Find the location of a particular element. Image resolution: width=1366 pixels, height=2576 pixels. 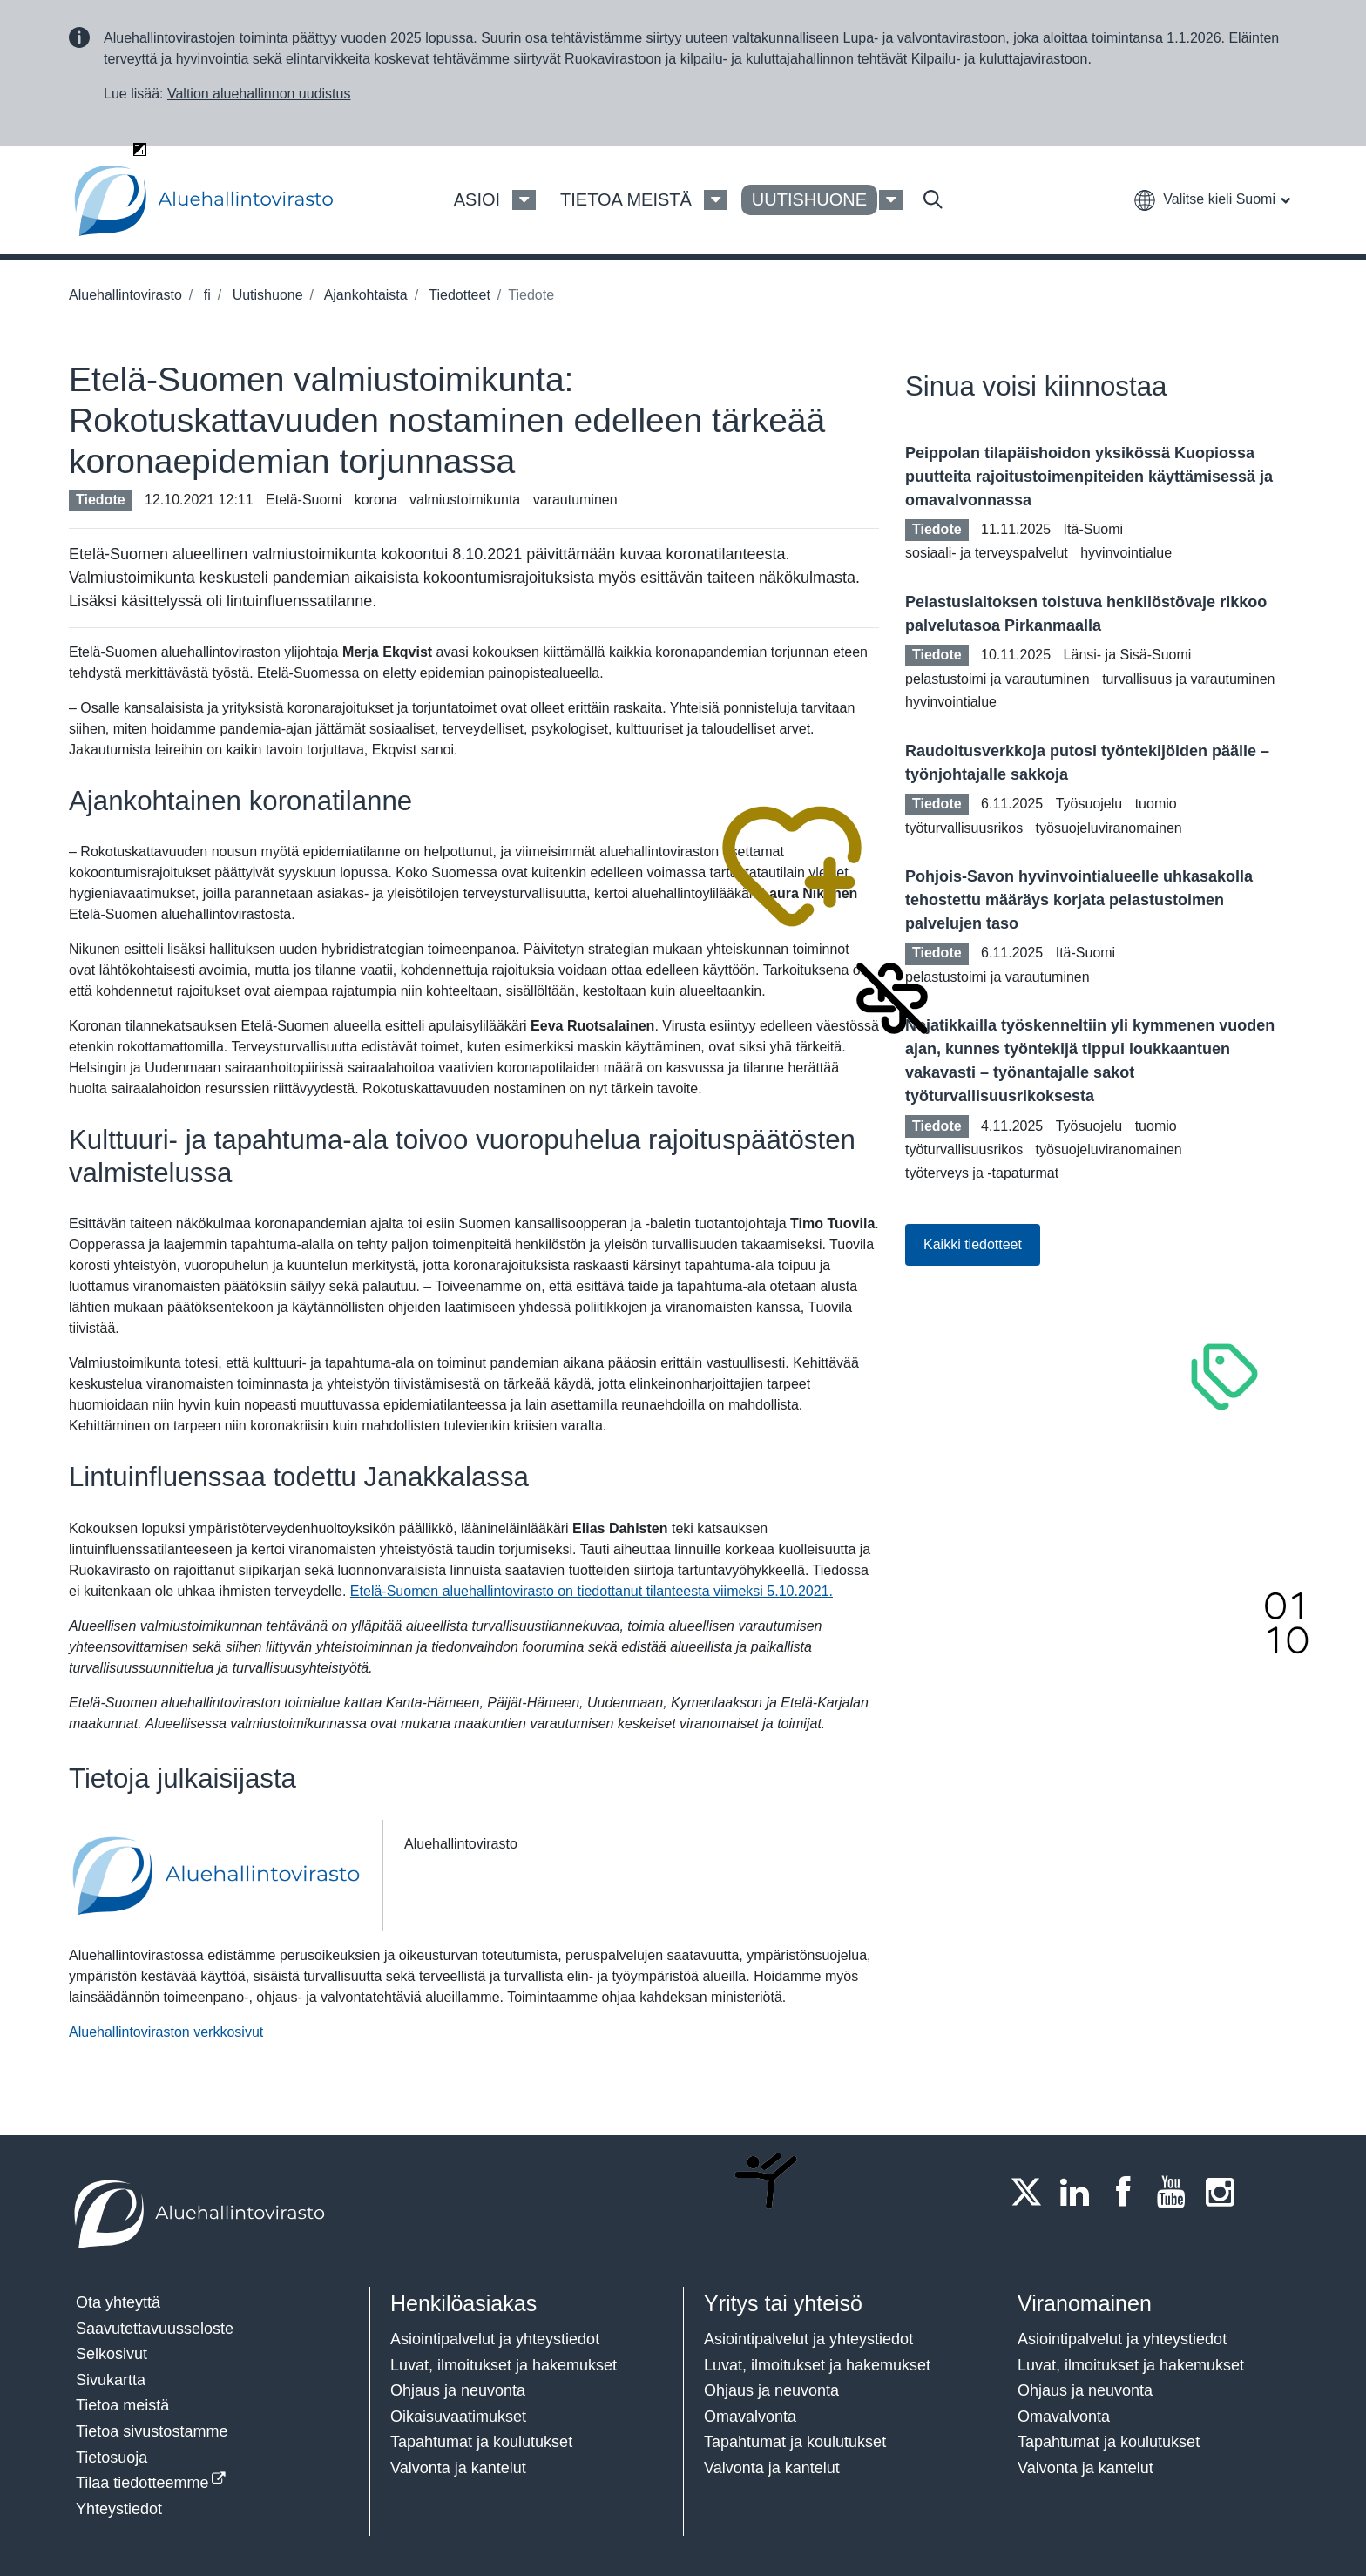

adjust image exposure settings is located at coordinates (139, 149).